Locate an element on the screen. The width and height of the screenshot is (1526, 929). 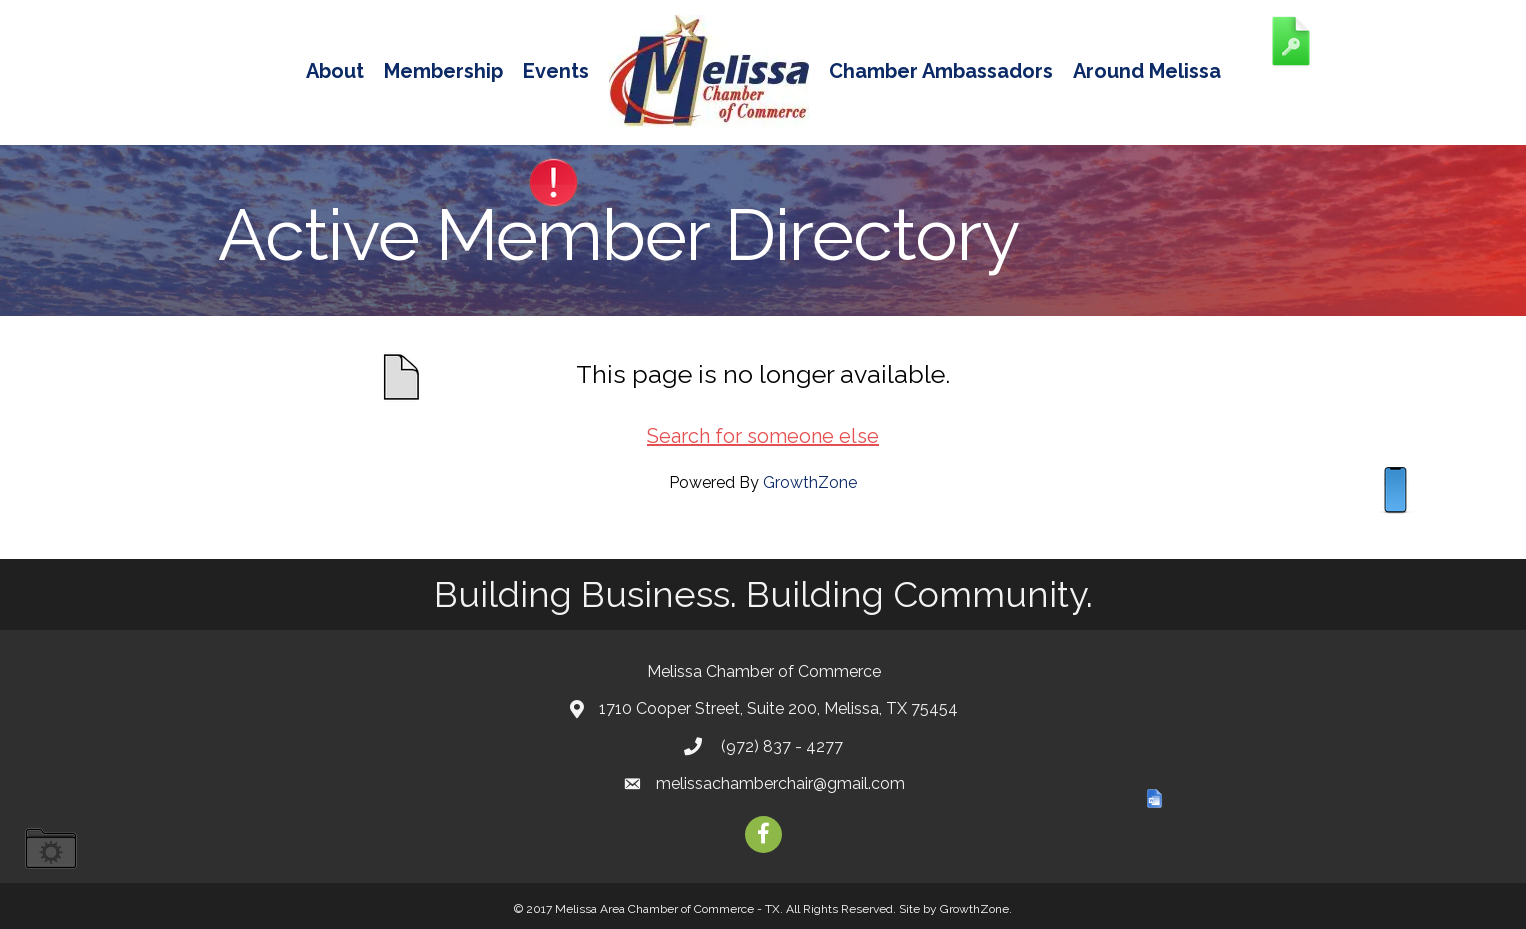
iPhone 12 Pro device icon is located at coordinates (1395, 490).